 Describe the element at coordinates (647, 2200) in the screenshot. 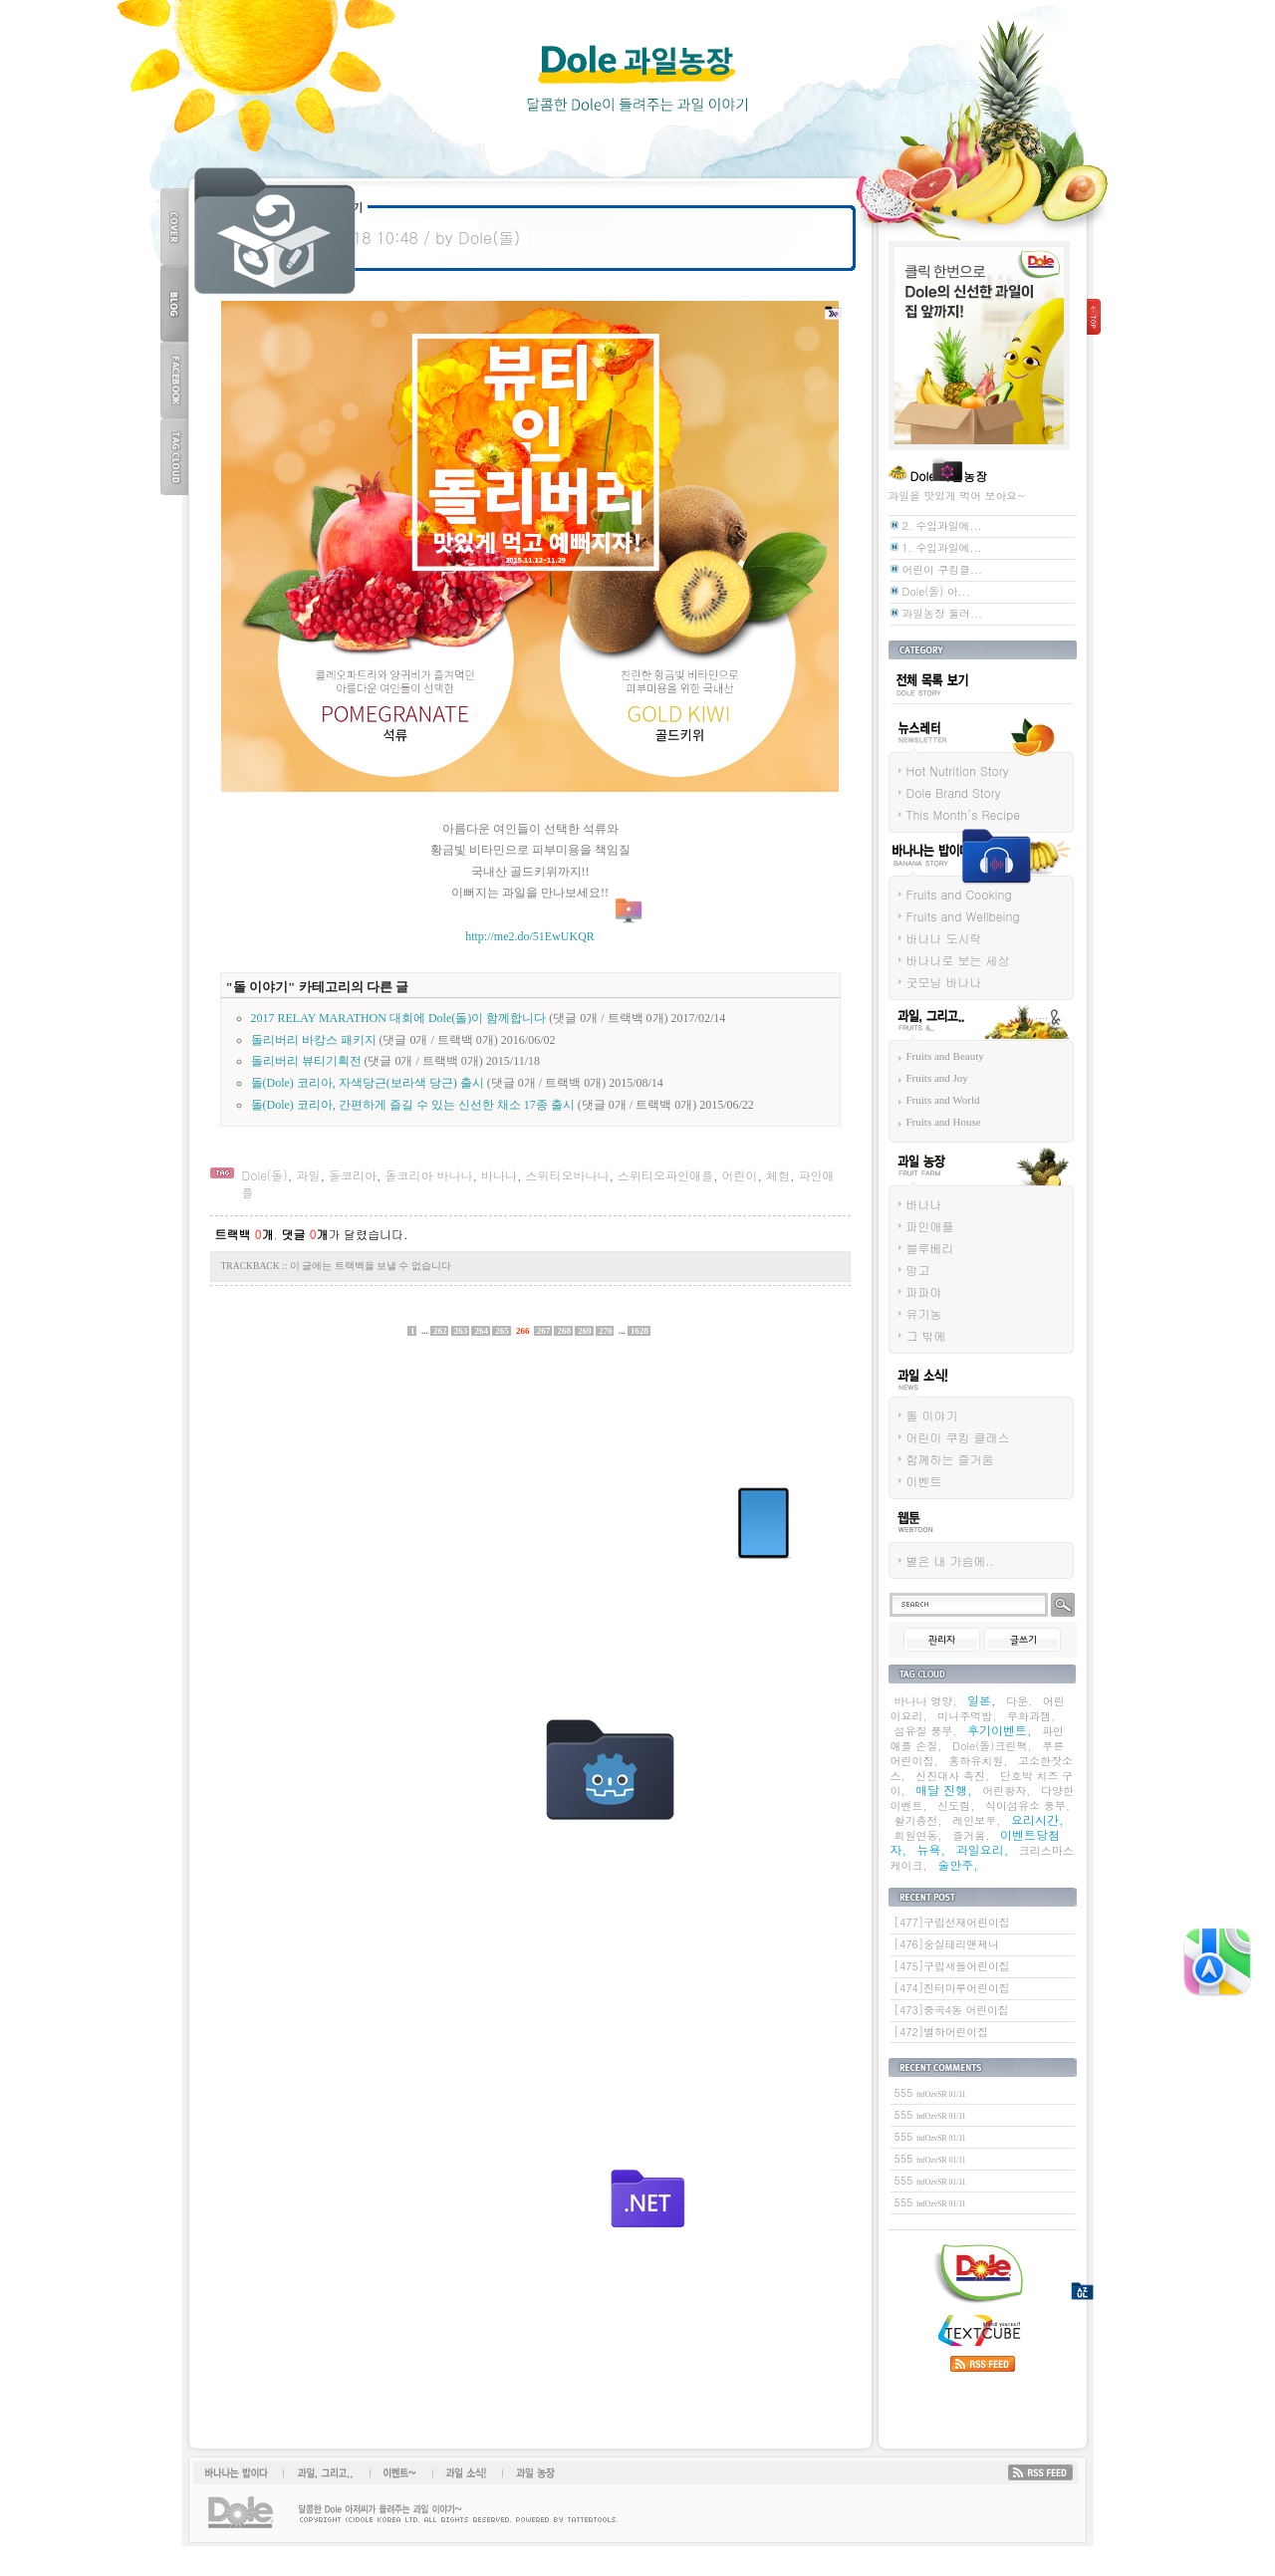

I see `folder containing .NET framework files` at that location.